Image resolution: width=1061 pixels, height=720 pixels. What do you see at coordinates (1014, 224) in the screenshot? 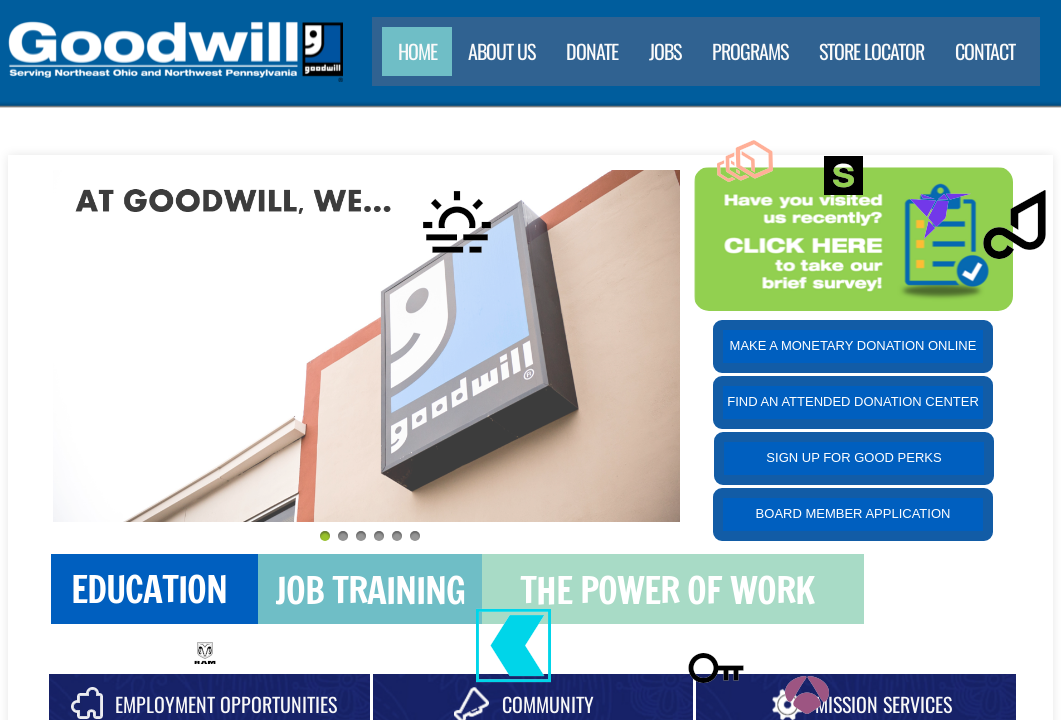
I see `open the Pretzel app` at bounding box center [1014, 224].